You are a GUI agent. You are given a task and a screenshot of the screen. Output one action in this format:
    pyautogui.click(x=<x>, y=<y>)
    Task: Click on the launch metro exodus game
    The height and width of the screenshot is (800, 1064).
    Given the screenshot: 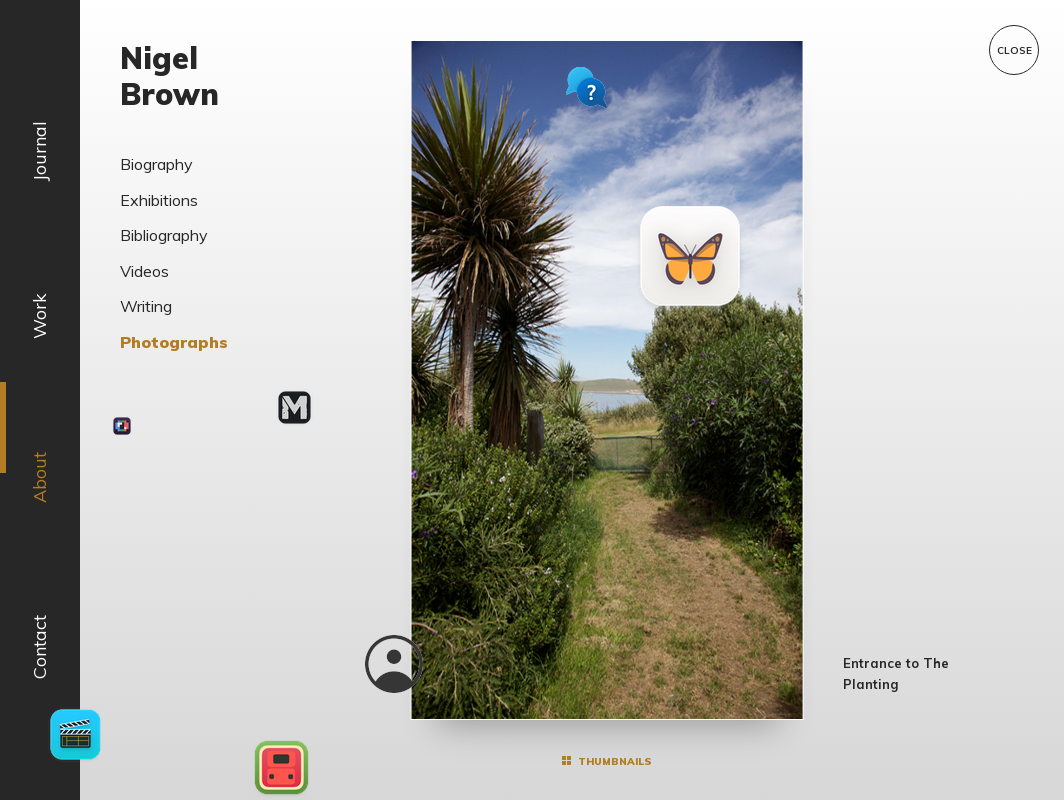 What is the action you would take?
    pyautogui.click(x=294, y=407)
    